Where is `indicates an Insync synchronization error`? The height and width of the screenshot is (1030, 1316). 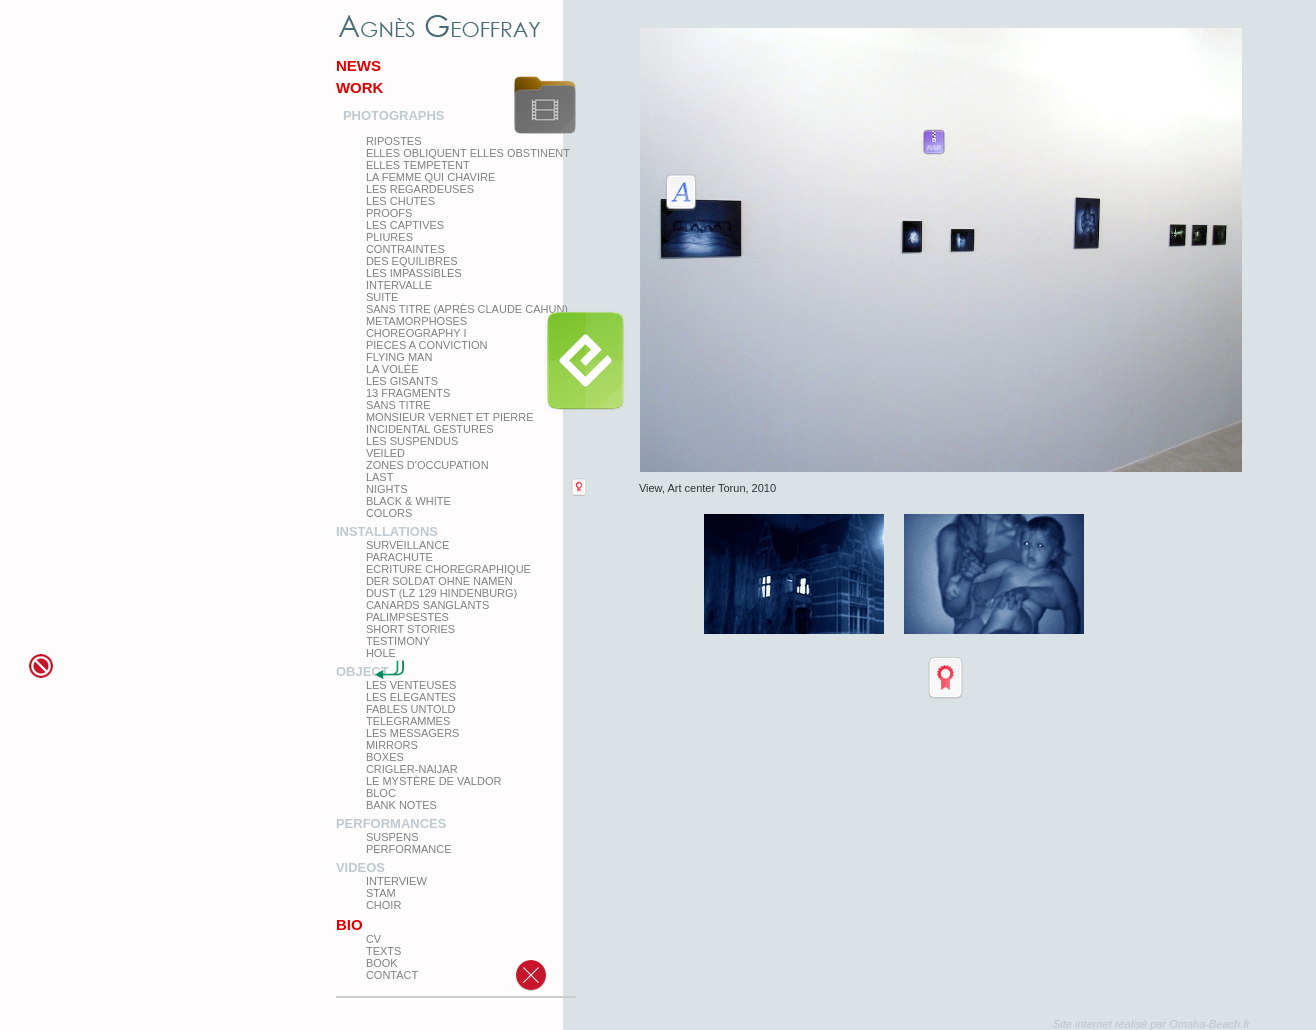 indicates an Insync synchronization error is located at coordinates (531, 975).